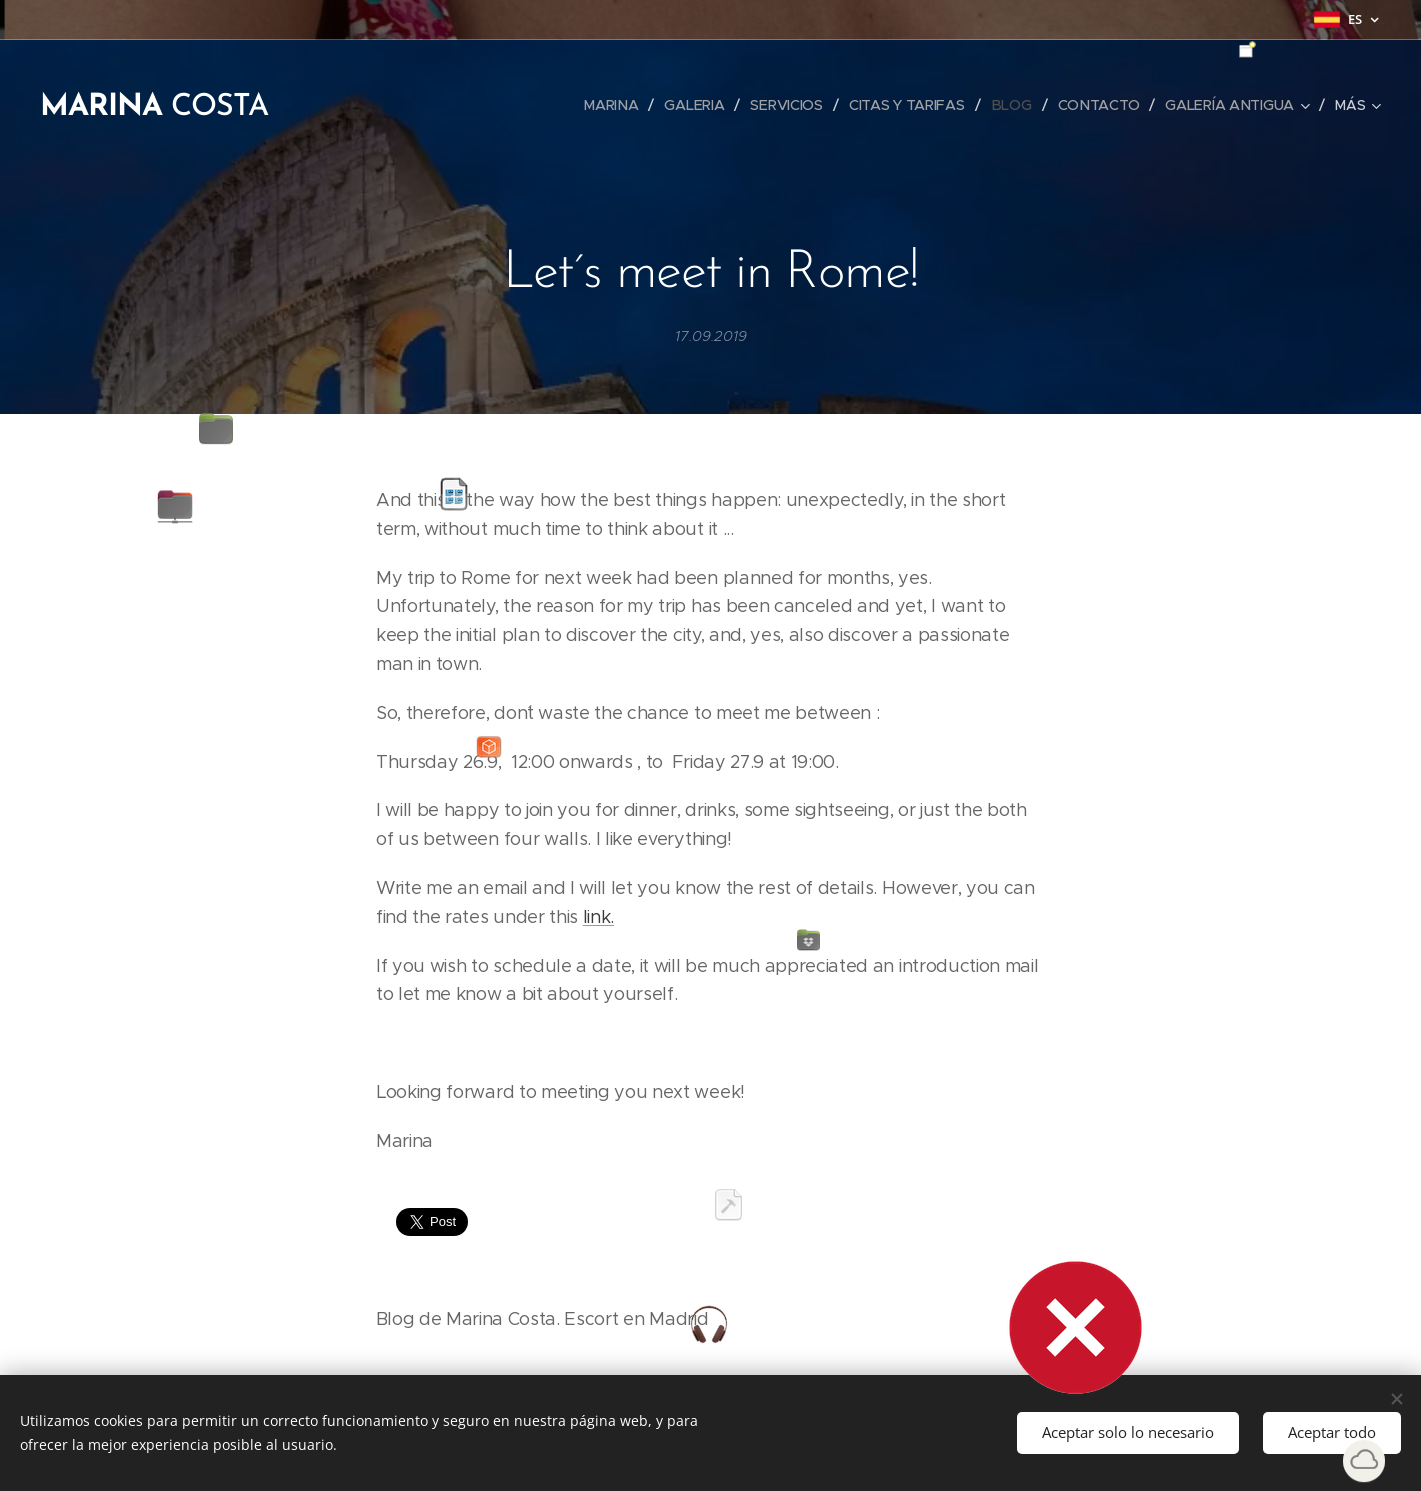 Image resolution: width=1421 pixels, height=1491 pixels. Describe the element at coordinates (489, 746) in the screenshot. I see `a binary STL 3D model file` at that location.